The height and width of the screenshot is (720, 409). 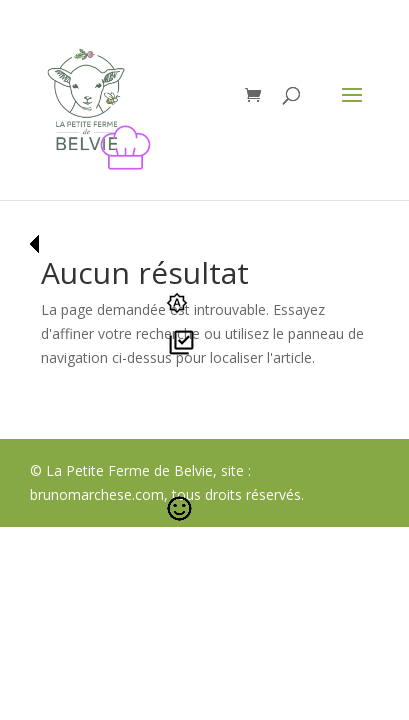 I want to click on navigate to the previous item or screen, so click(x=35, y=244).